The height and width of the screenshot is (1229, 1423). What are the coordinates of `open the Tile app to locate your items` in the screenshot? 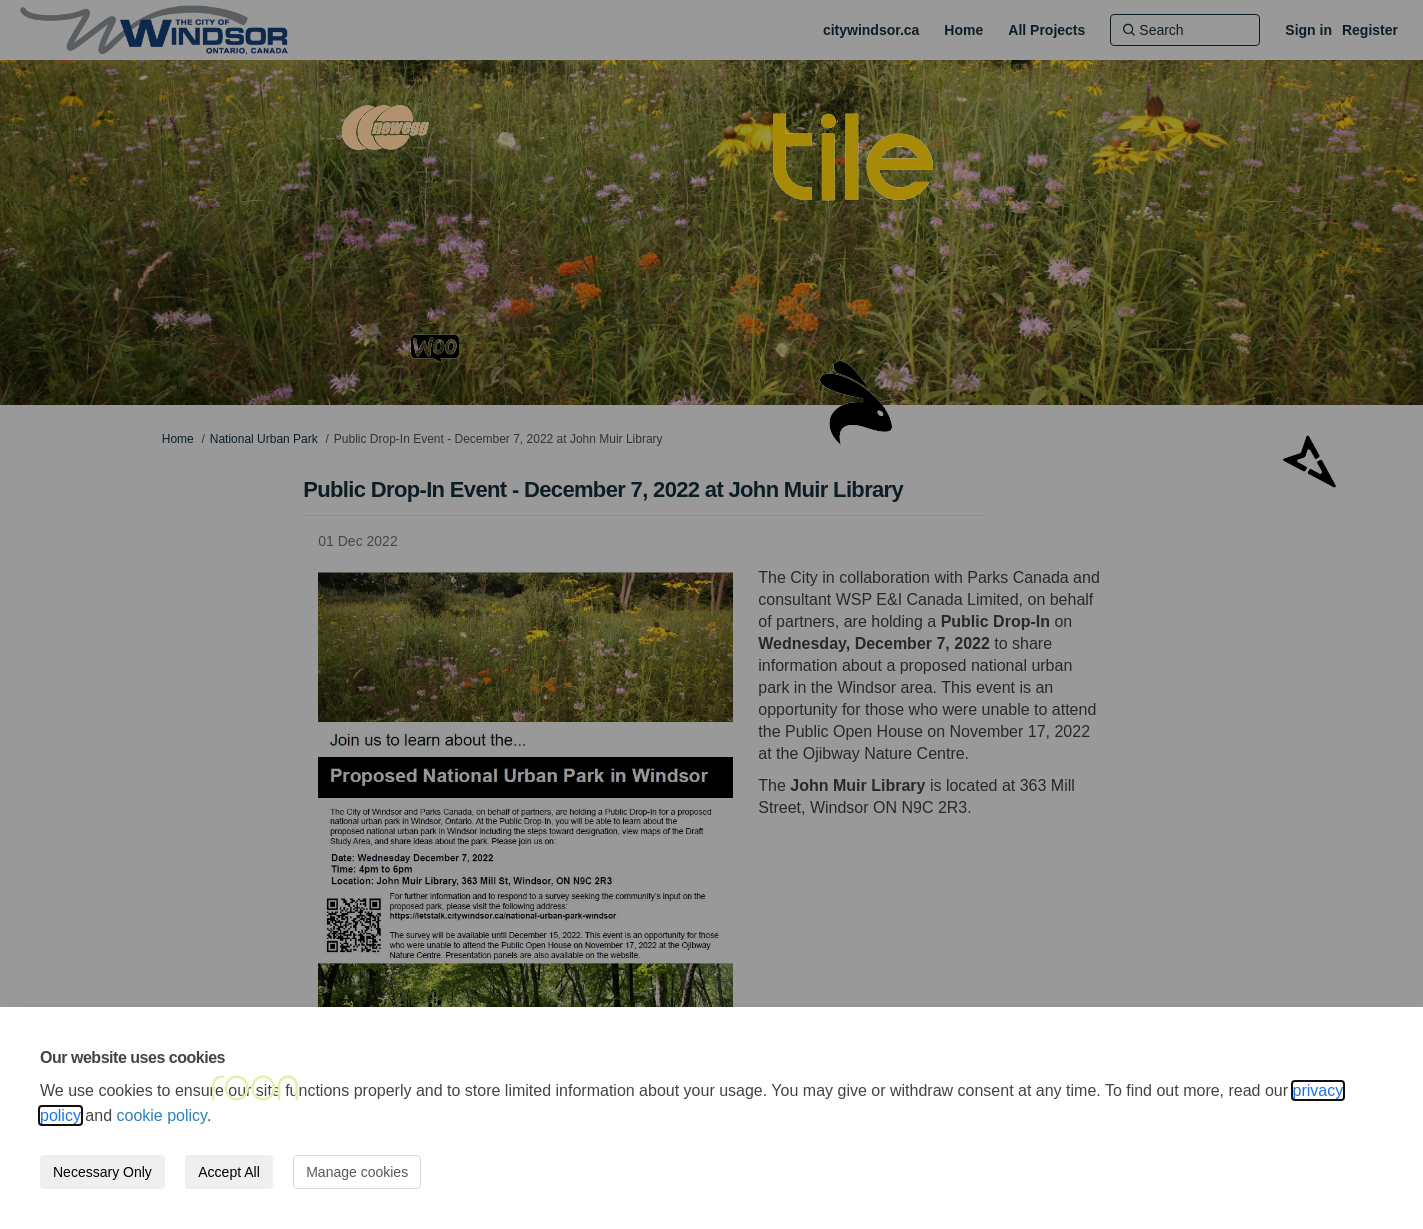 It's located at (853, 157).